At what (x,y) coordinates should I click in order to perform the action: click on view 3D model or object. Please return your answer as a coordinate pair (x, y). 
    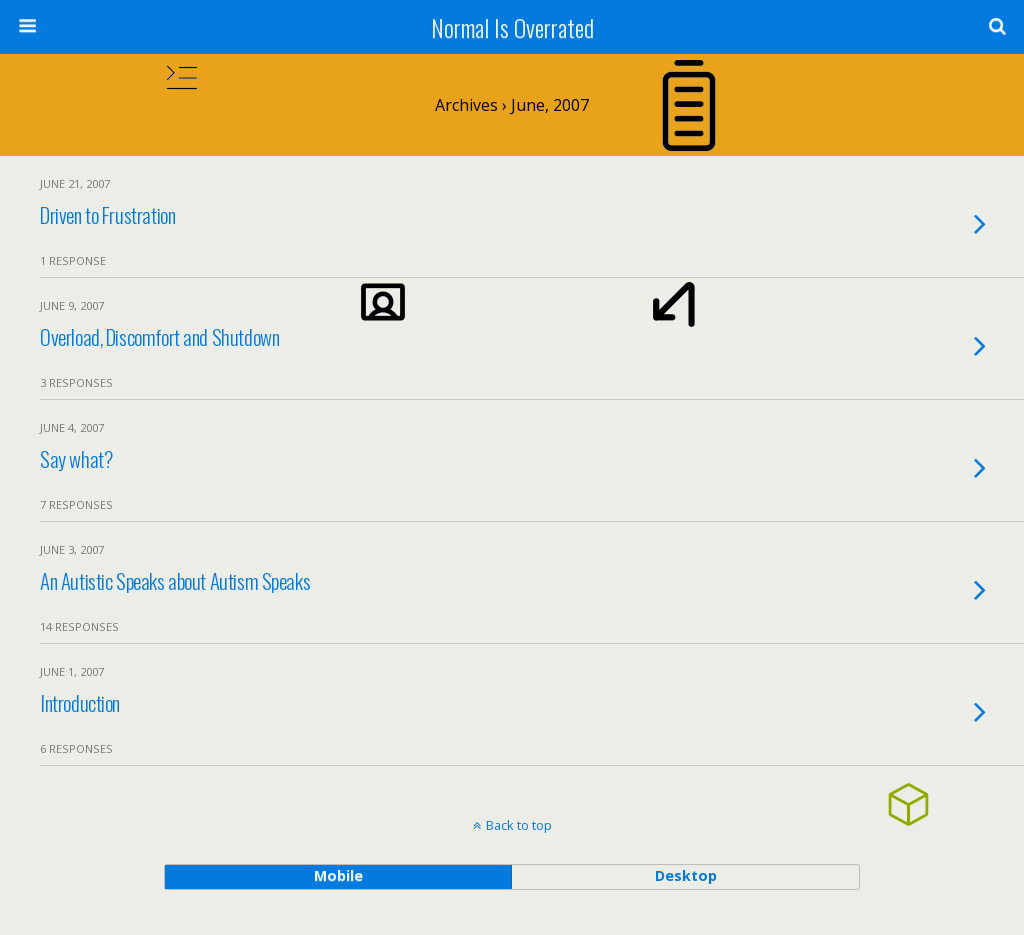
    Looking at the image, I should click on (908, 804).